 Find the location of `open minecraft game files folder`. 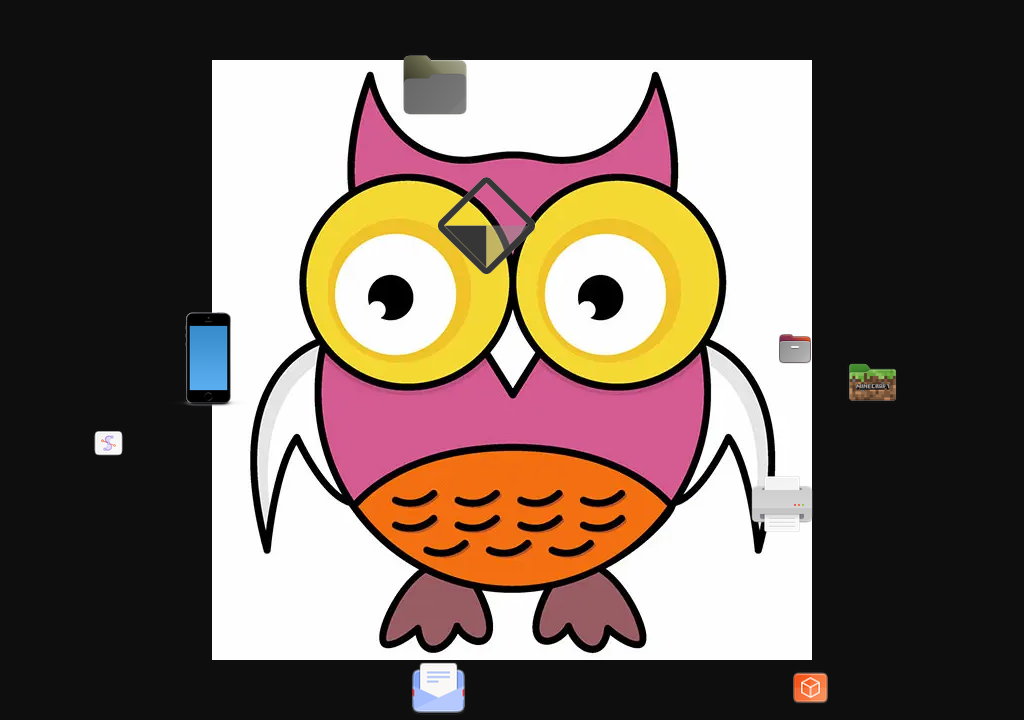

open minecraft game files folder is located at coordinates (872, 383).